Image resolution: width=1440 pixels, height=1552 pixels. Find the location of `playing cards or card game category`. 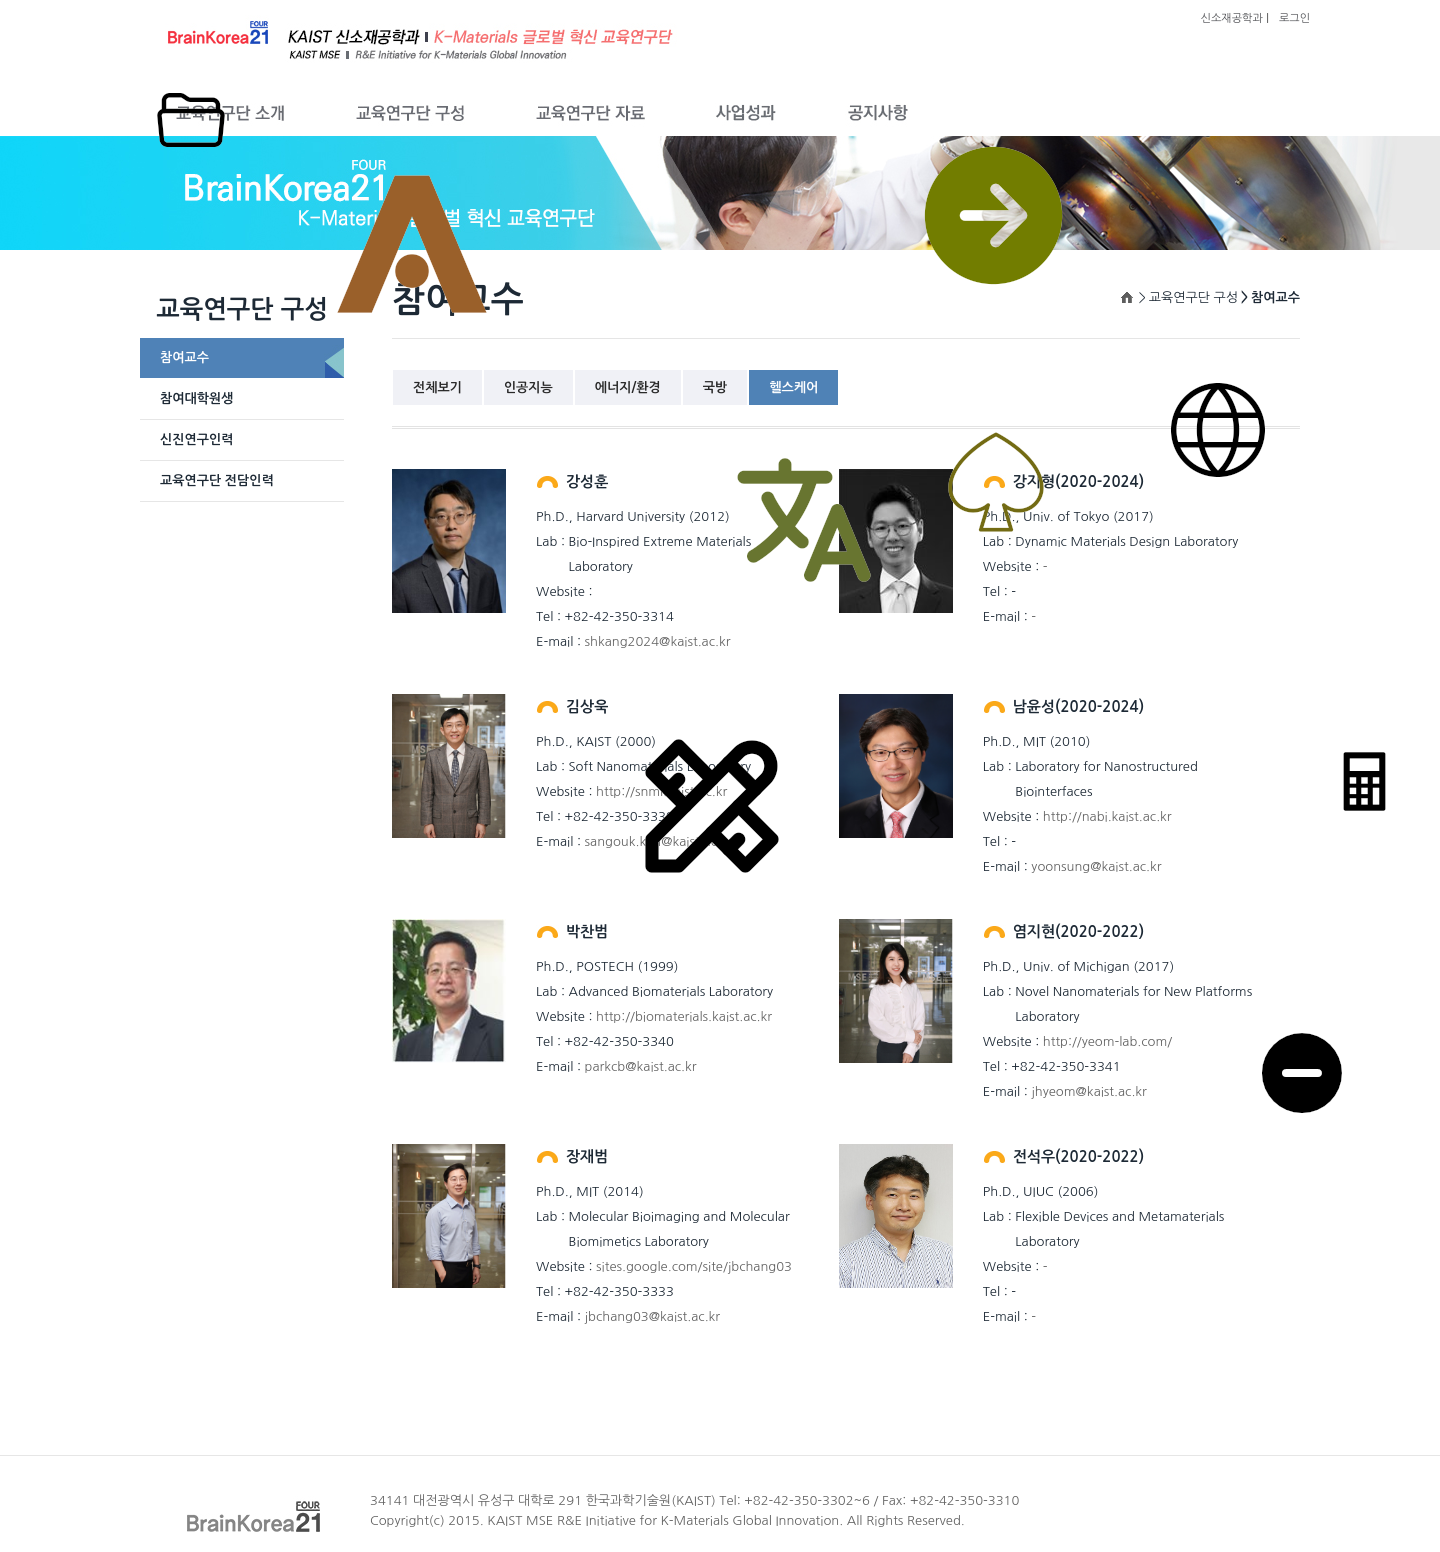

playing cards or card game category is located at coordinates (996, 484).